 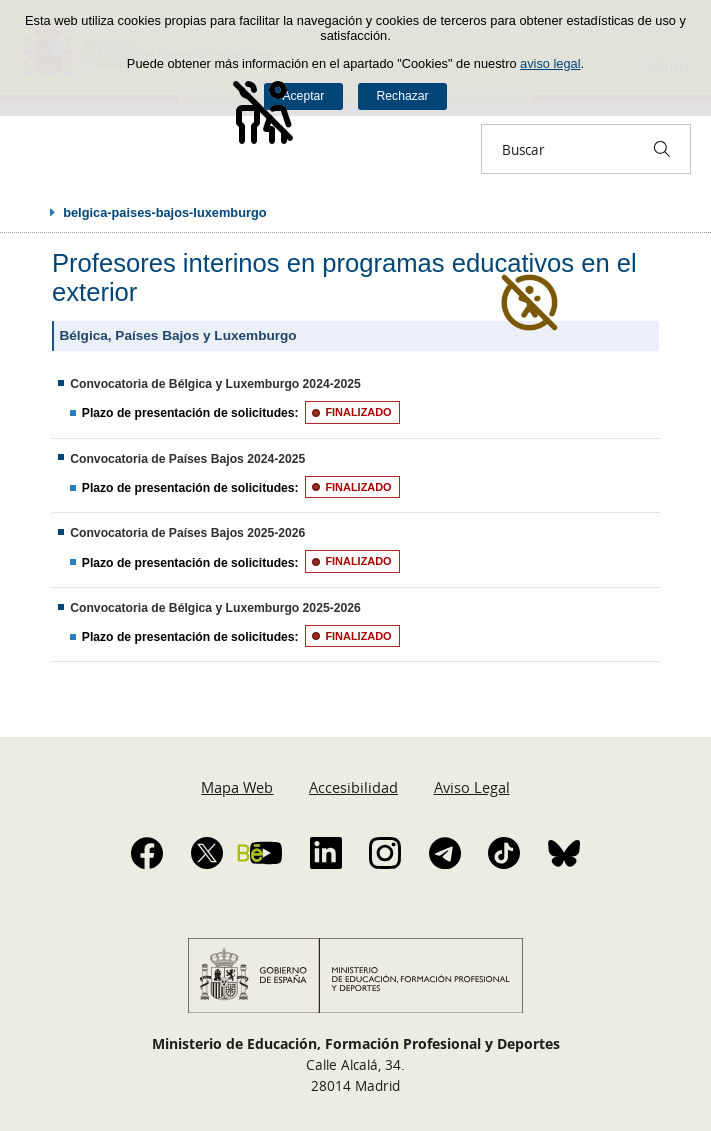 What do you see at coordinates (263, 111) in the screenshot?
I see `disable friends or social features` at bounding box center [263, 111].